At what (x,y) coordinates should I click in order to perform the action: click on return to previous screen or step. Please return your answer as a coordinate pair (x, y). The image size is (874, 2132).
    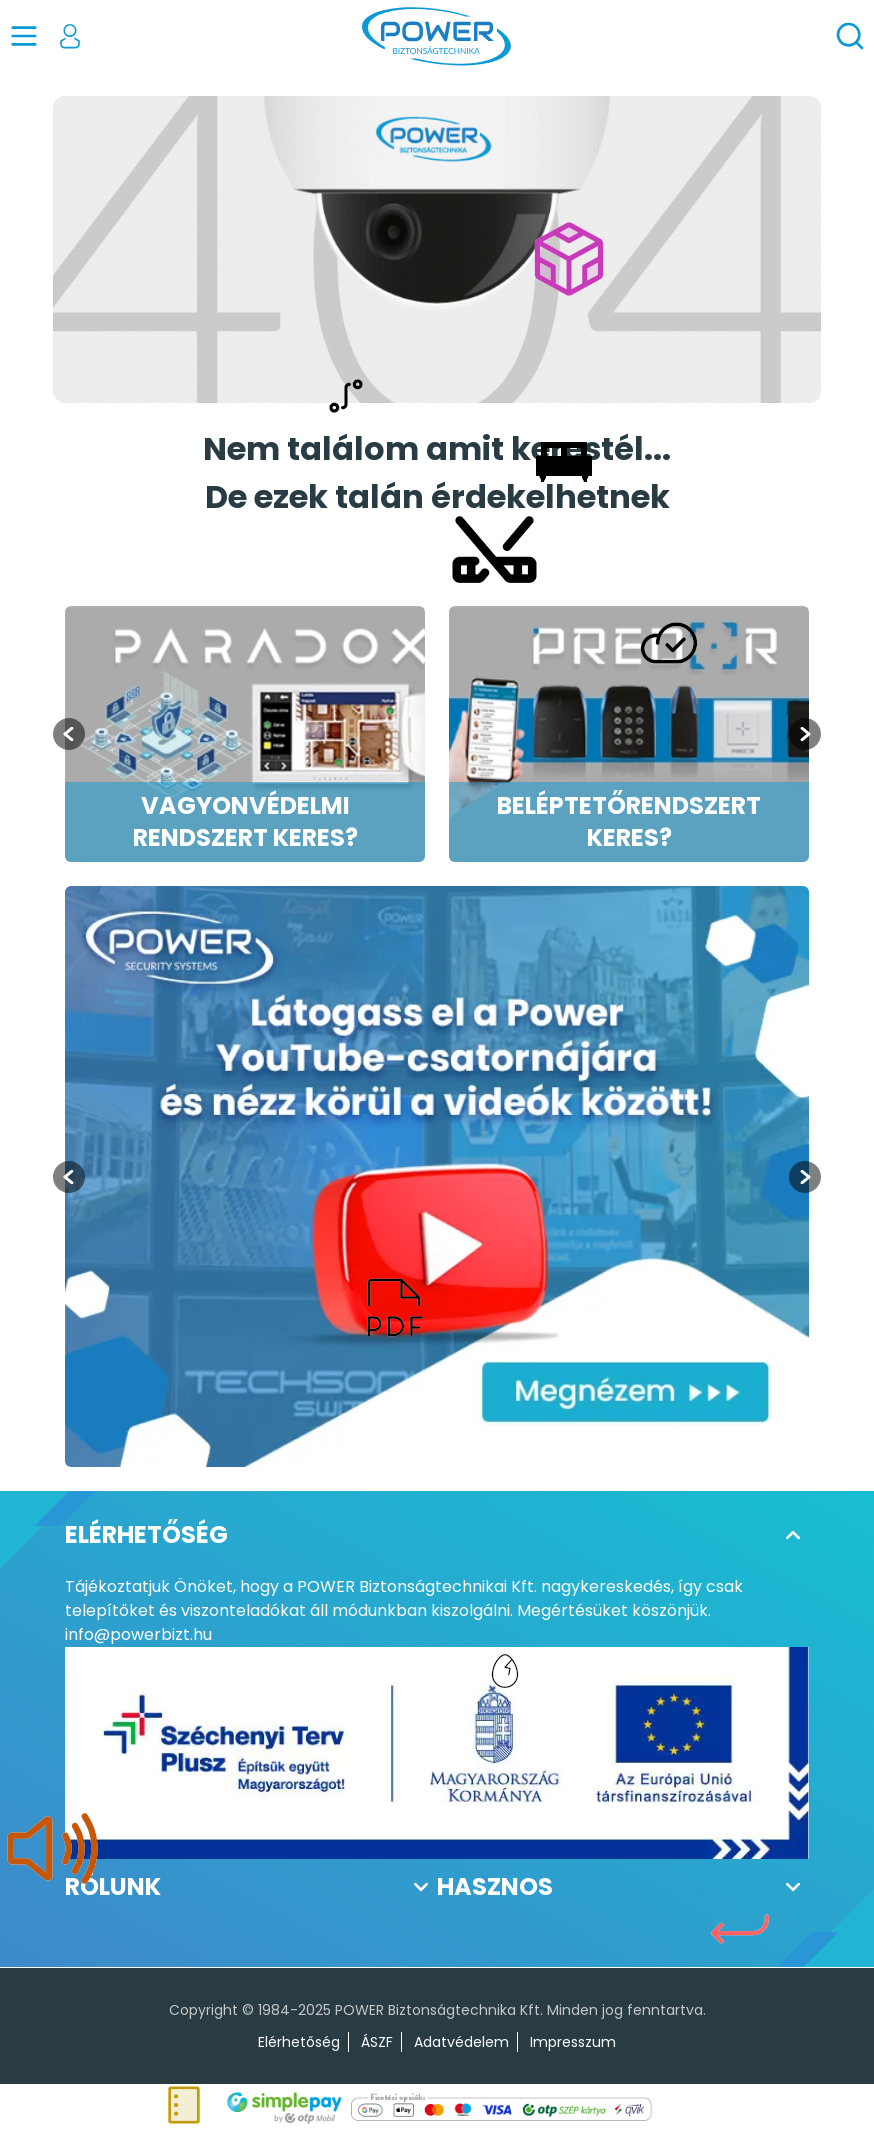
    Looking at the image, I should click on (740, 1929).